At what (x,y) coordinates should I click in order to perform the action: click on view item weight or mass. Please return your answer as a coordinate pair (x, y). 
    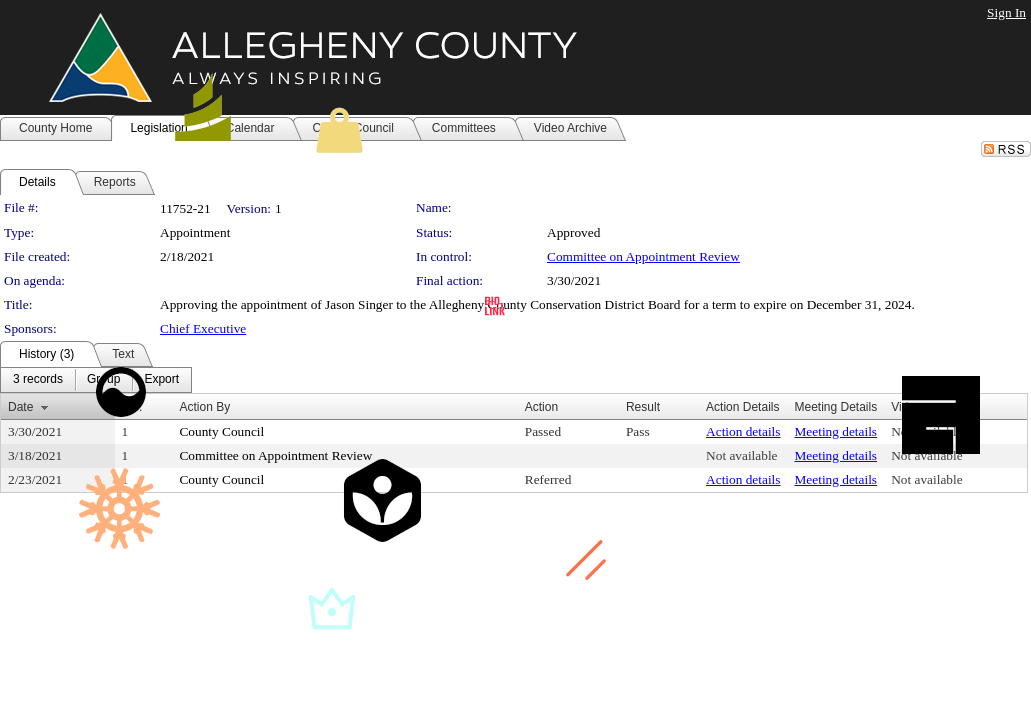
    Looking at the image, I should click on (339, 131).